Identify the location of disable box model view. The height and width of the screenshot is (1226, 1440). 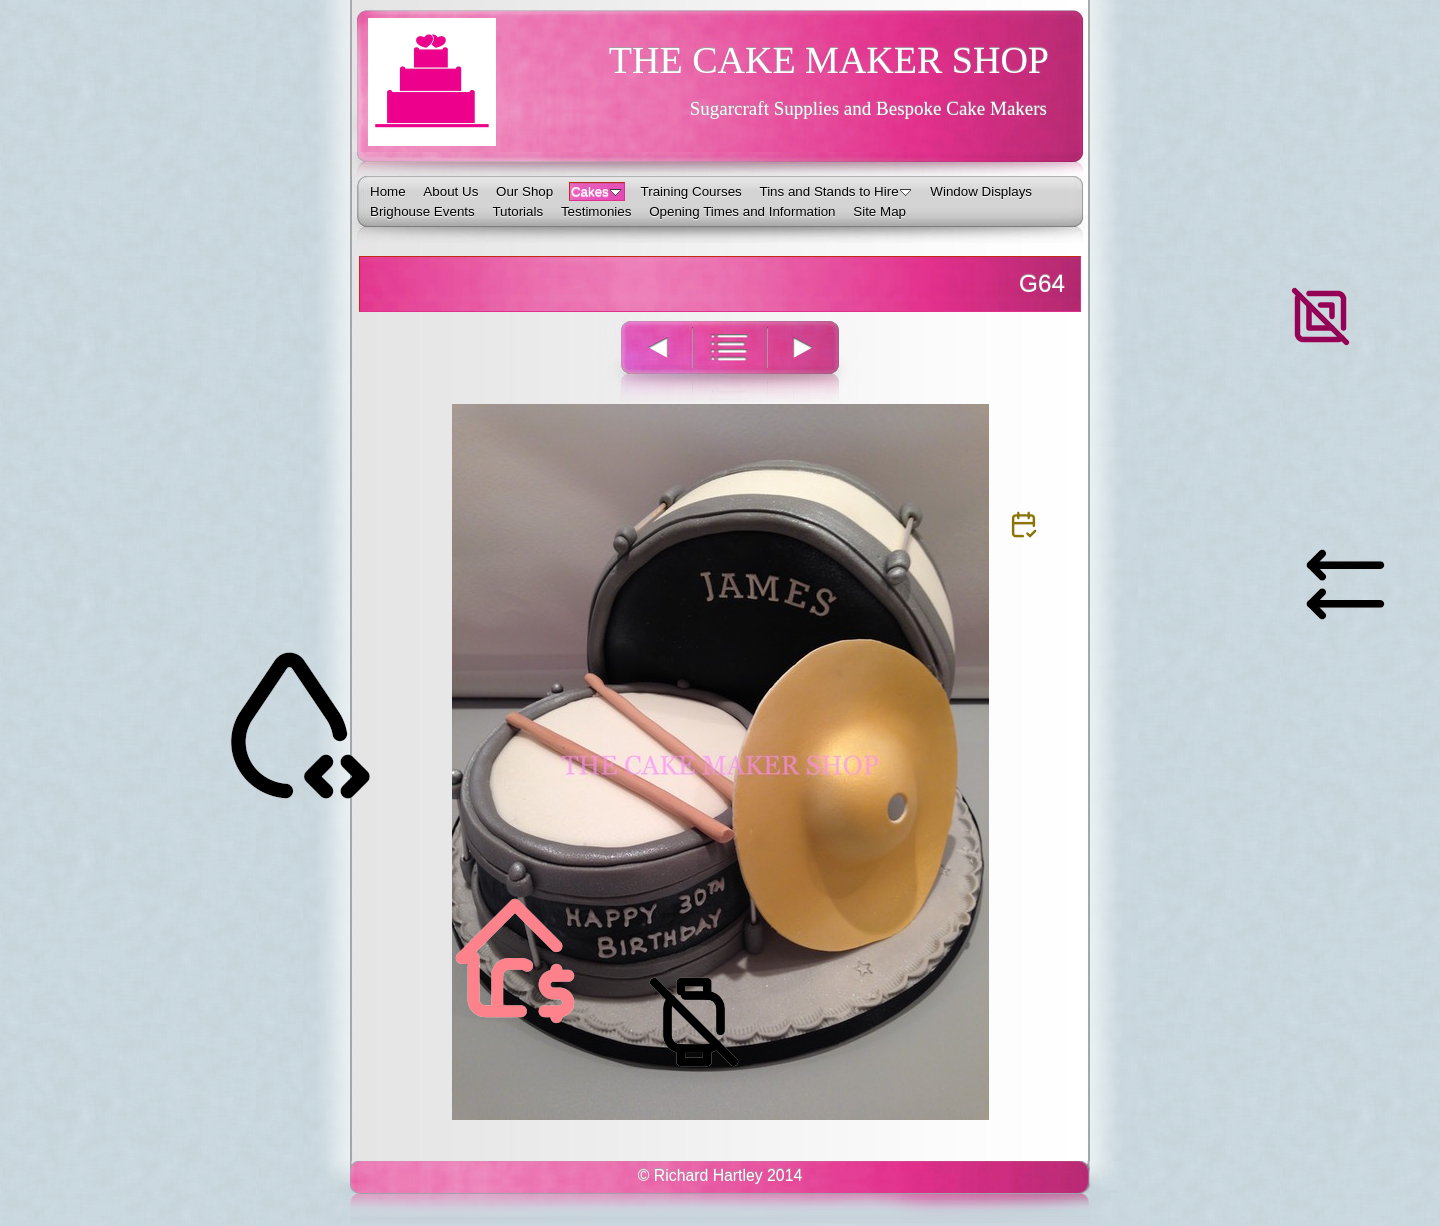
(1320, 316).